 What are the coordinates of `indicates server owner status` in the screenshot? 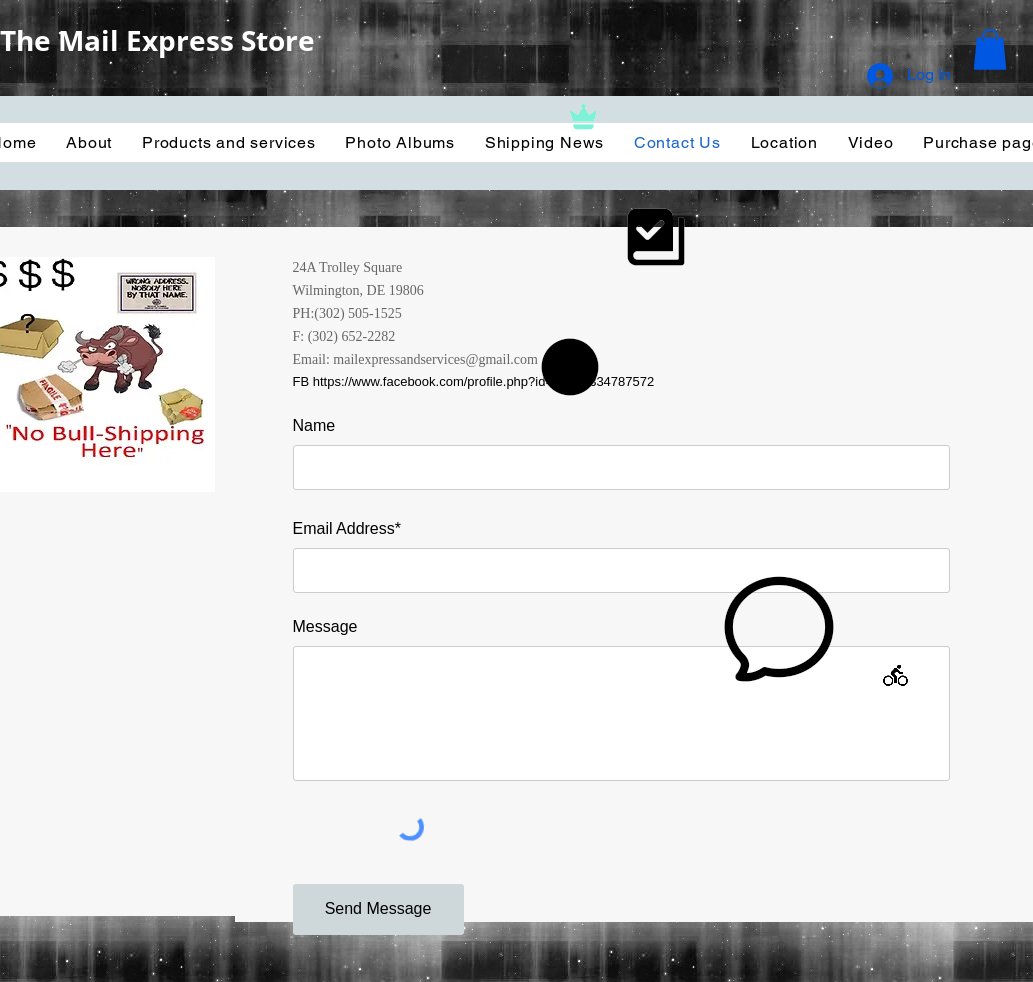 It's located at (583, 116).